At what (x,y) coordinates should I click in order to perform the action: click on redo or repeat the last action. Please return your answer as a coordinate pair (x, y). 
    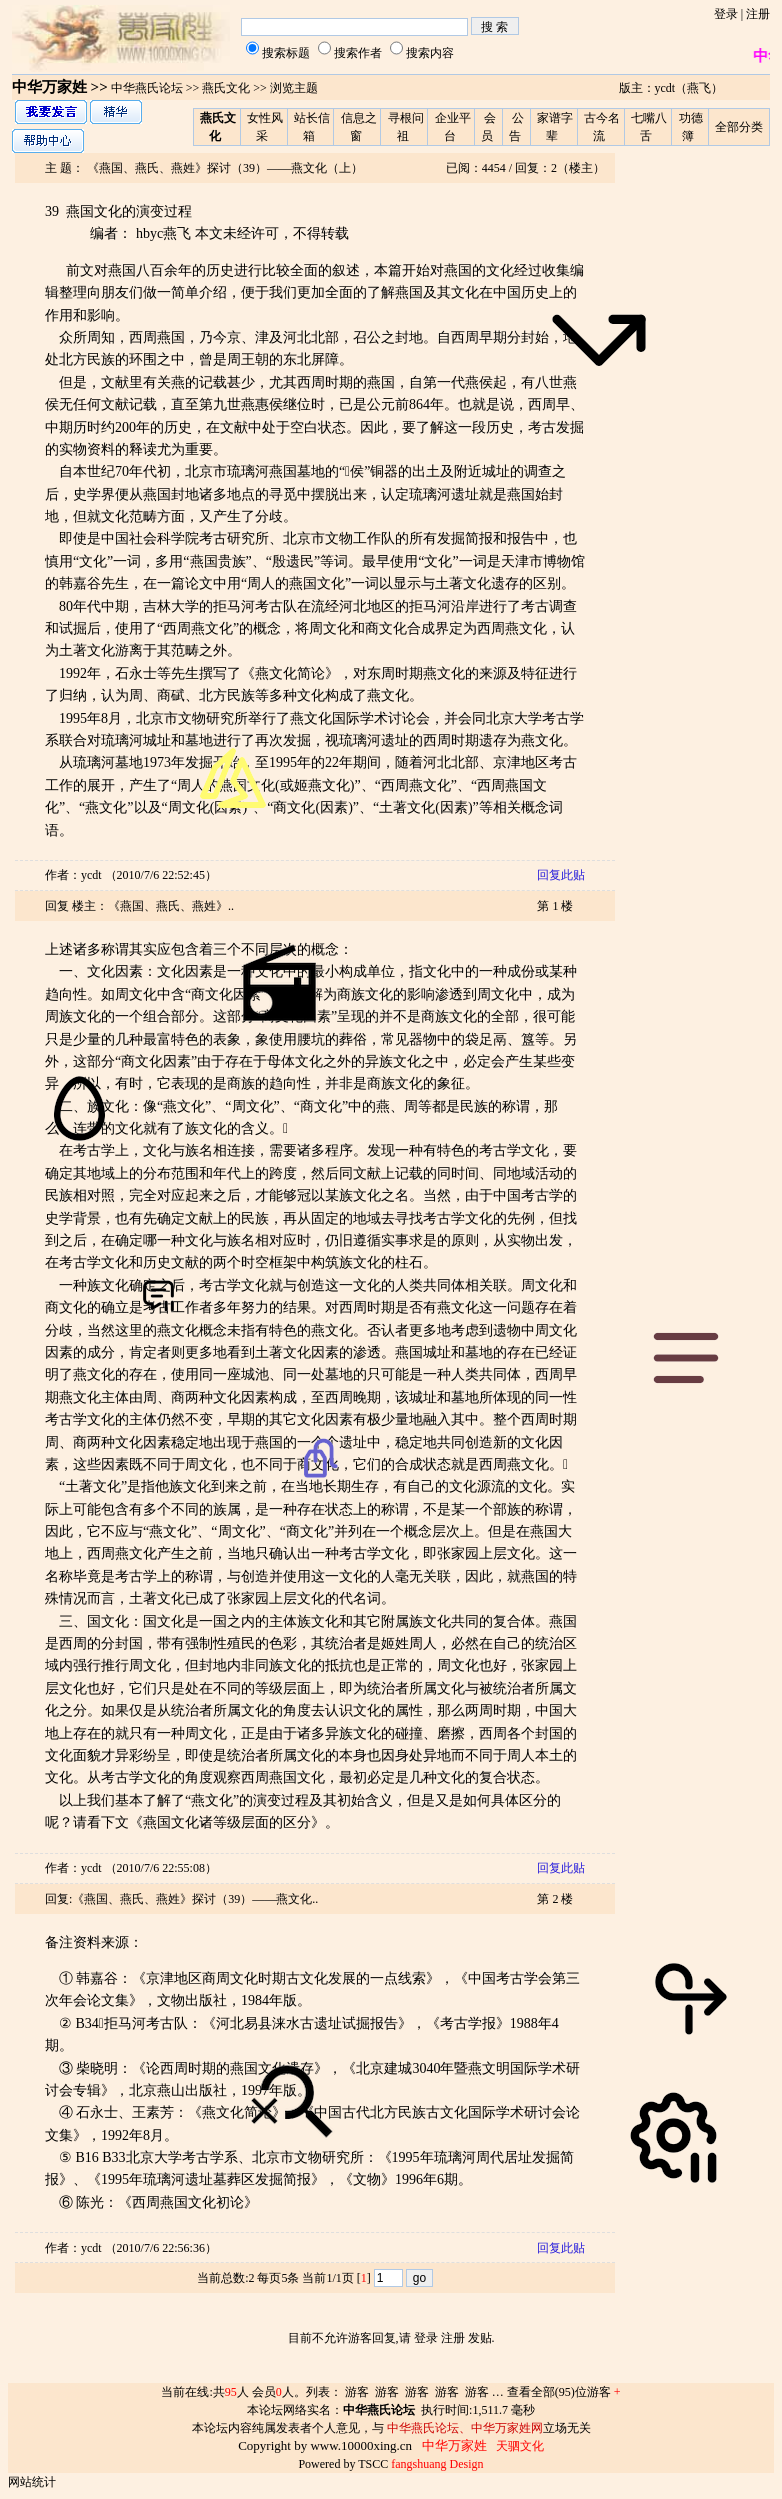
    Looking at the image, I should click on (689, 1997).